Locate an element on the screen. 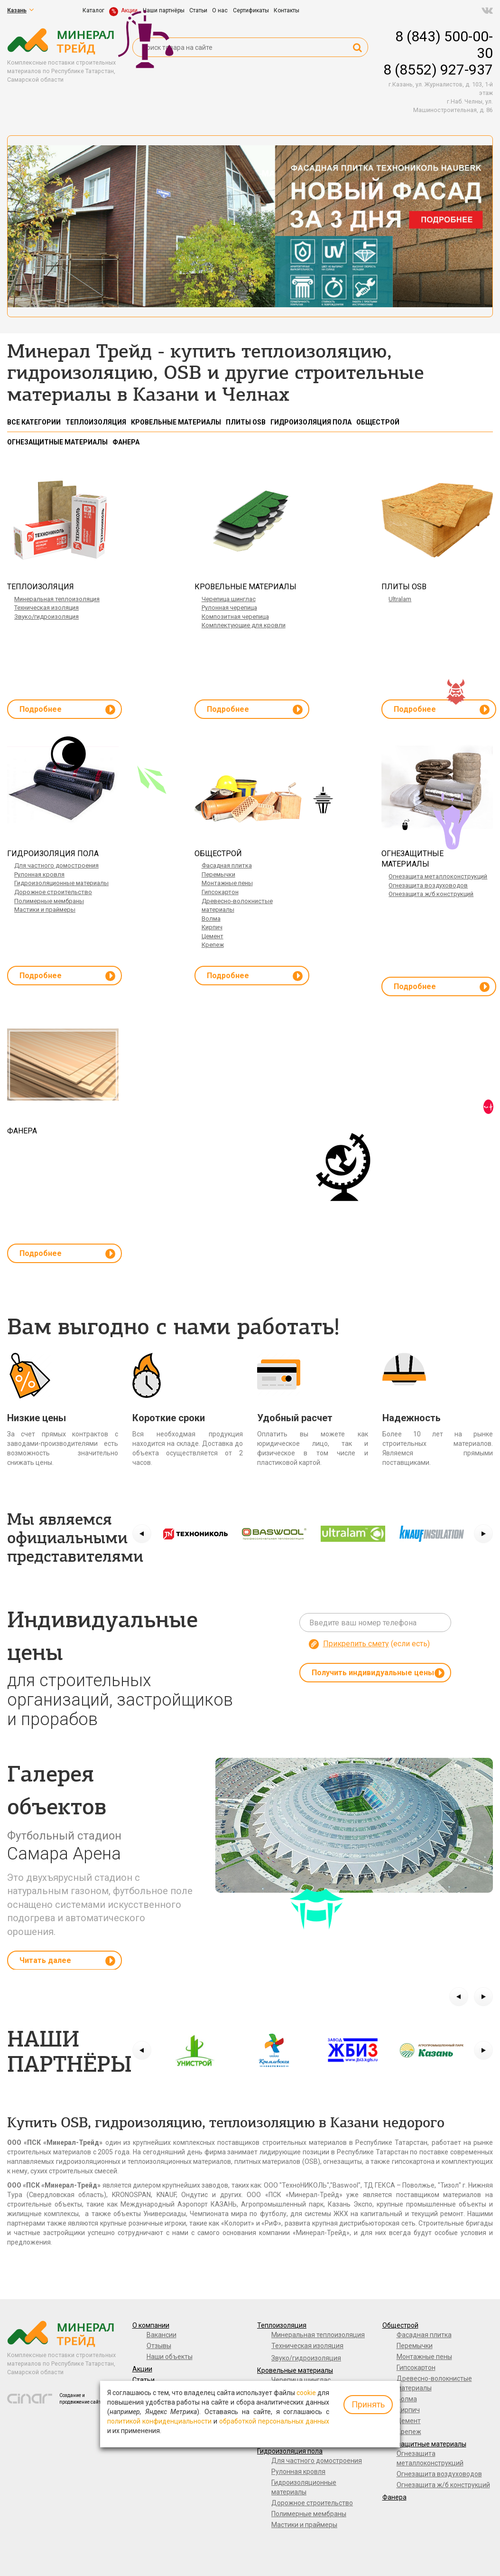 The height and width of the screenshot is (2576, 500). access global or worldwide settings is located at coordinates (342, 1167).